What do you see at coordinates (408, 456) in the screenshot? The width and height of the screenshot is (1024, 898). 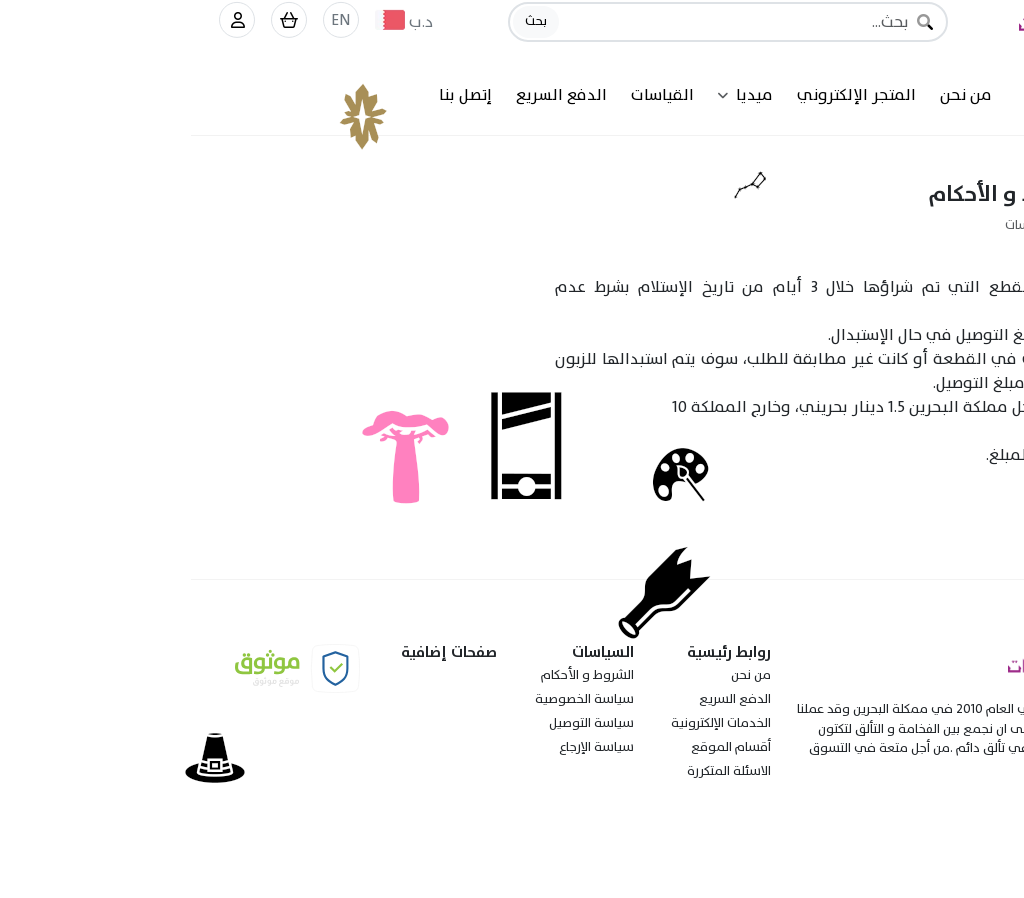 I see `represents african or savanna themed content` at bounding box center [408, 456].